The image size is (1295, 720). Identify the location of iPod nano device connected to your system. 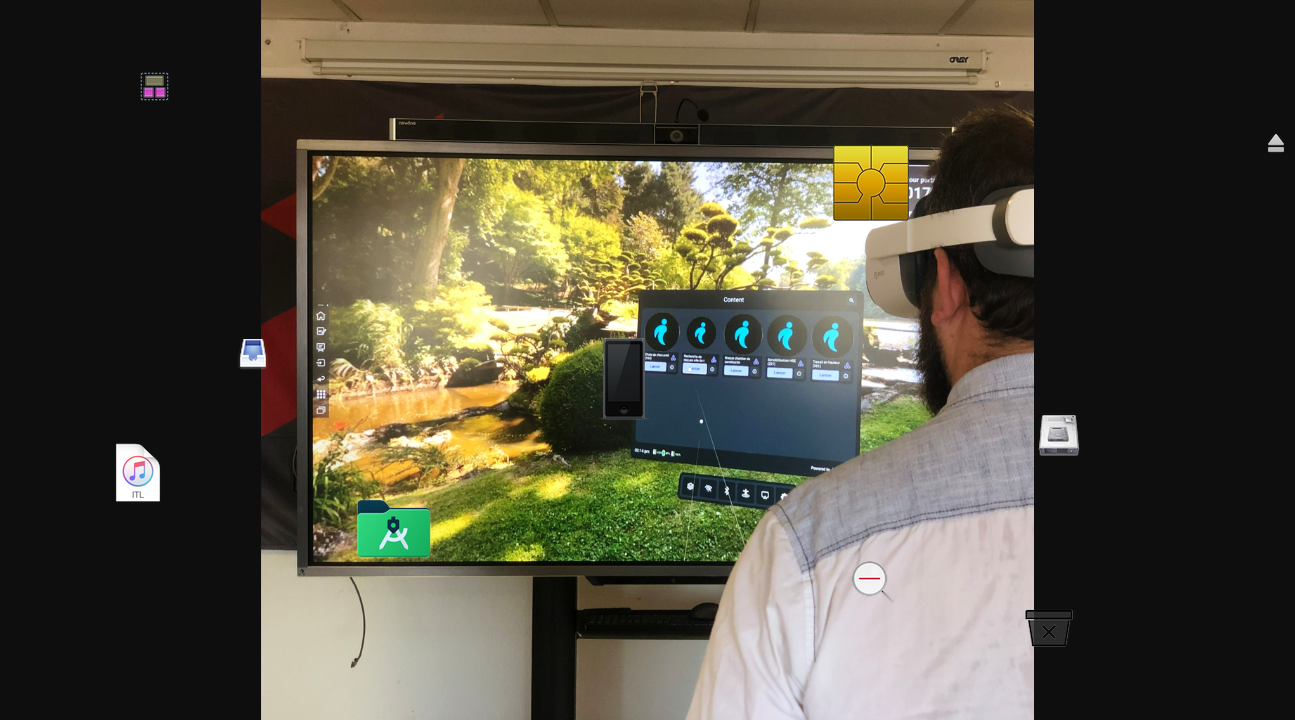
(624, 379).